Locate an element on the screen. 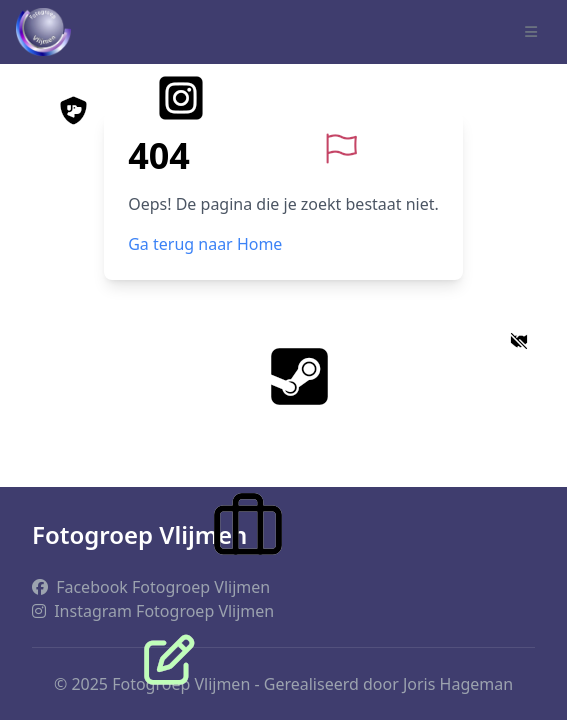 This screenshot has width=567, height=720. edit this item is located at coordinates (169, 659).